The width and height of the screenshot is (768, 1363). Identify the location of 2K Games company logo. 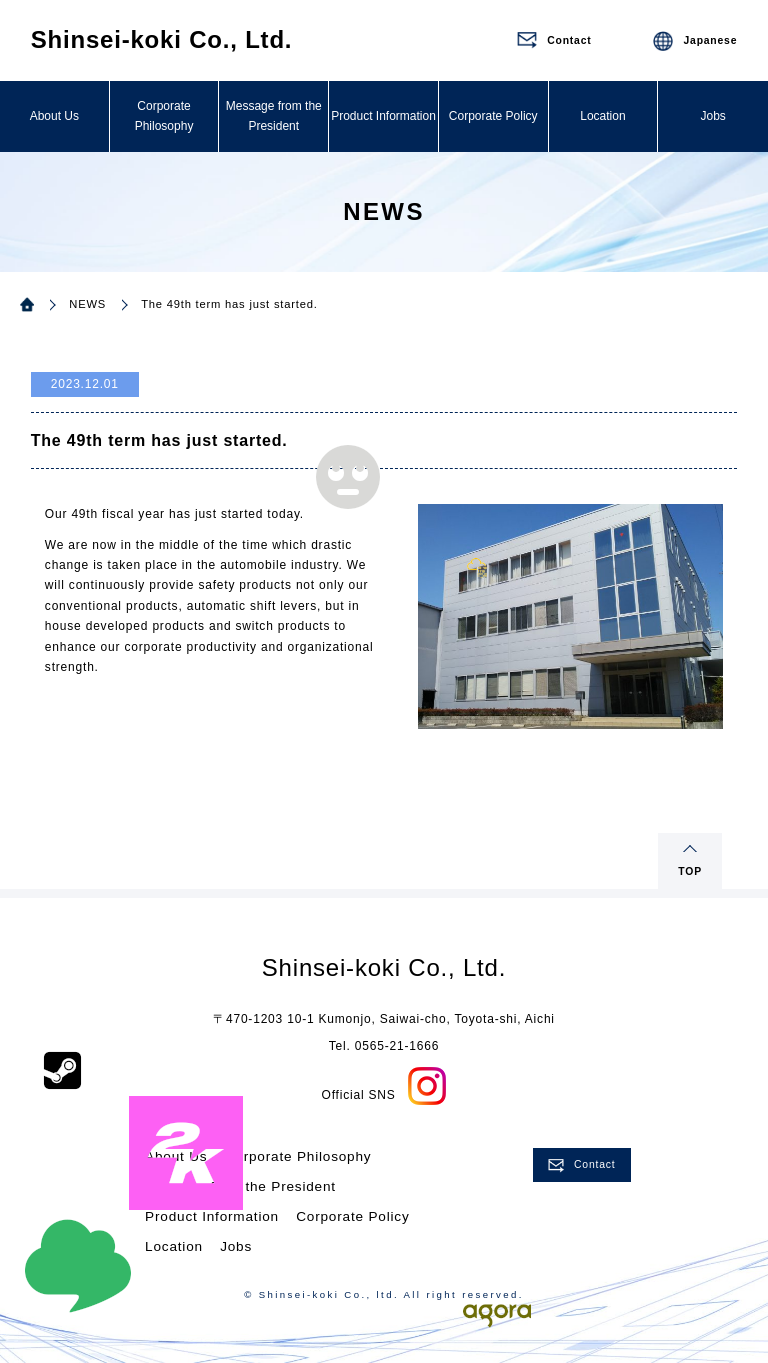
(186, 1153).